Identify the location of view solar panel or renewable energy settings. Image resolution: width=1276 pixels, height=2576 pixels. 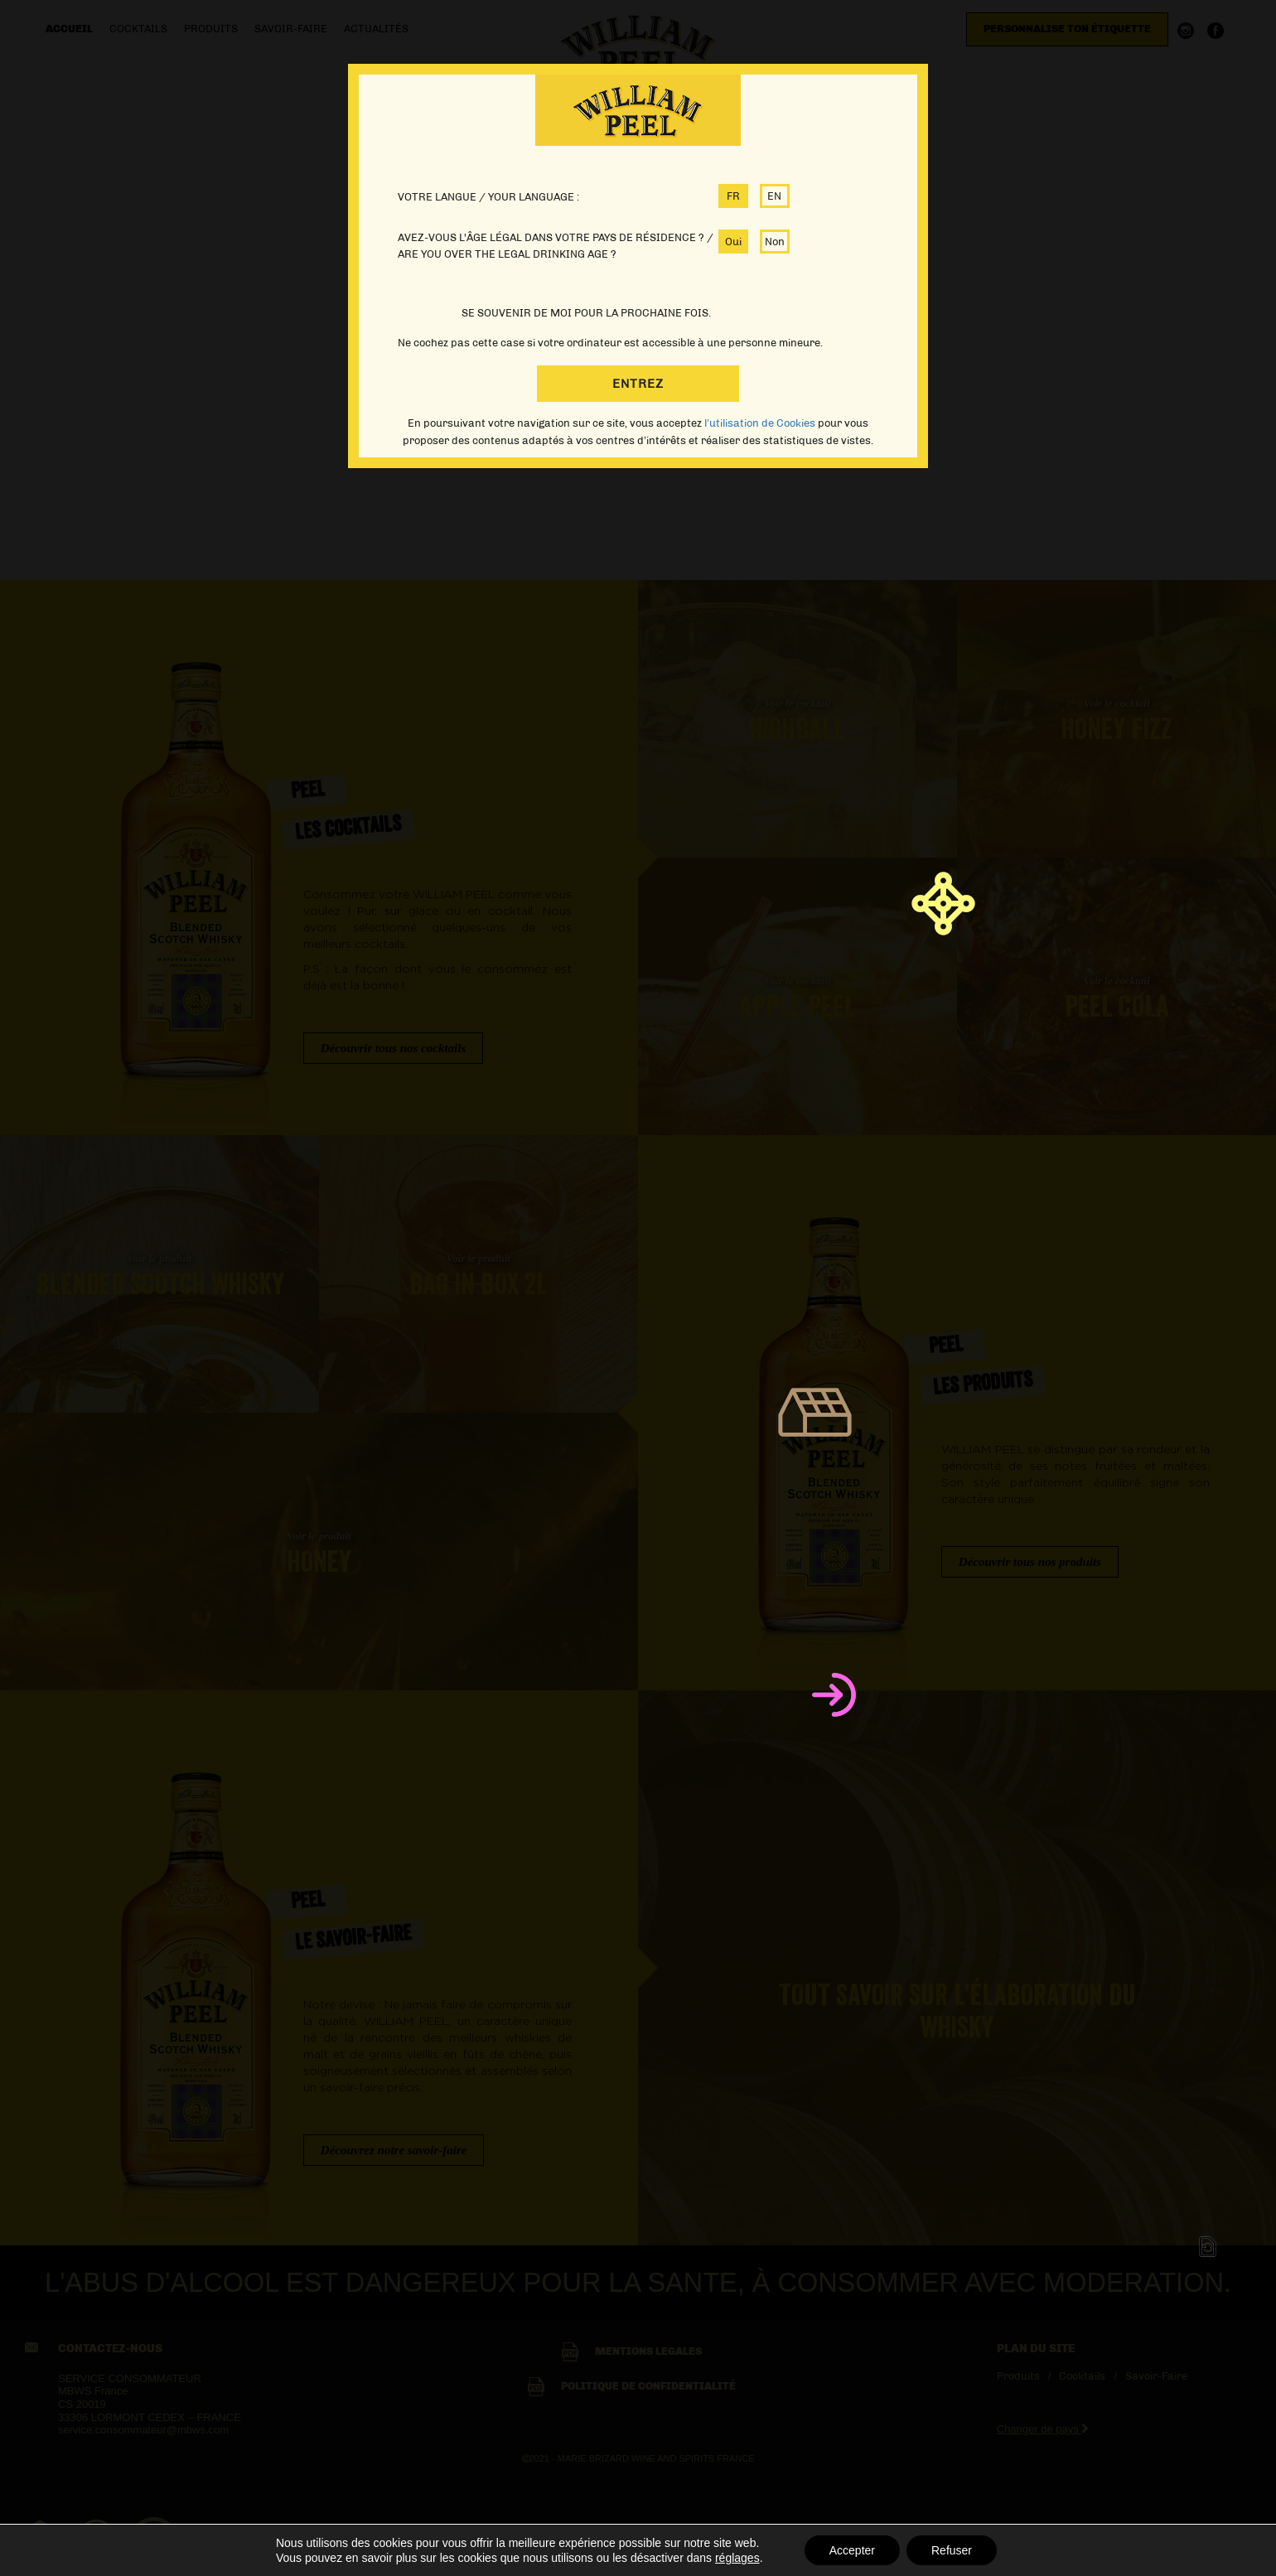
(814, 1414).